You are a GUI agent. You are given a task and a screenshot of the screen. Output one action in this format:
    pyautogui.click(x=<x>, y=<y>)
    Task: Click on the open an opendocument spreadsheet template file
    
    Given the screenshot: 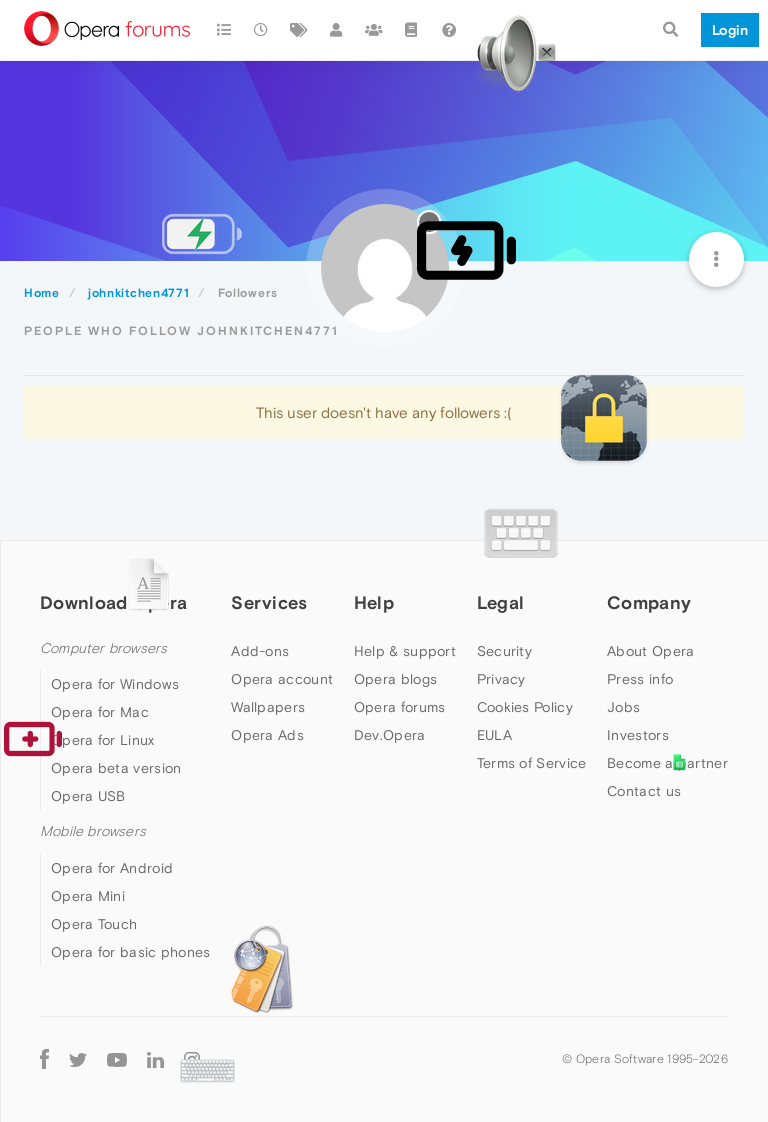 What is the action you would take?
    pyautogui.click(x=679, y=762)
    